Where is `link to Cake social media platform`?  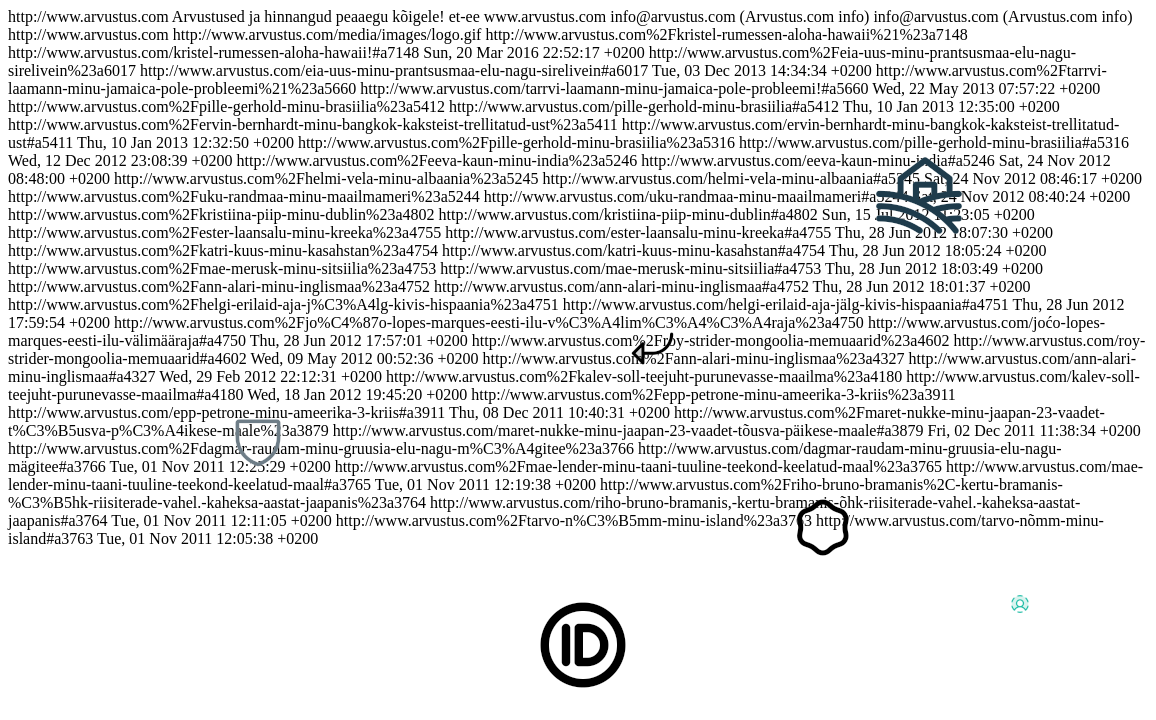
link to Cake social media platform is located at coordinates (822, 527).